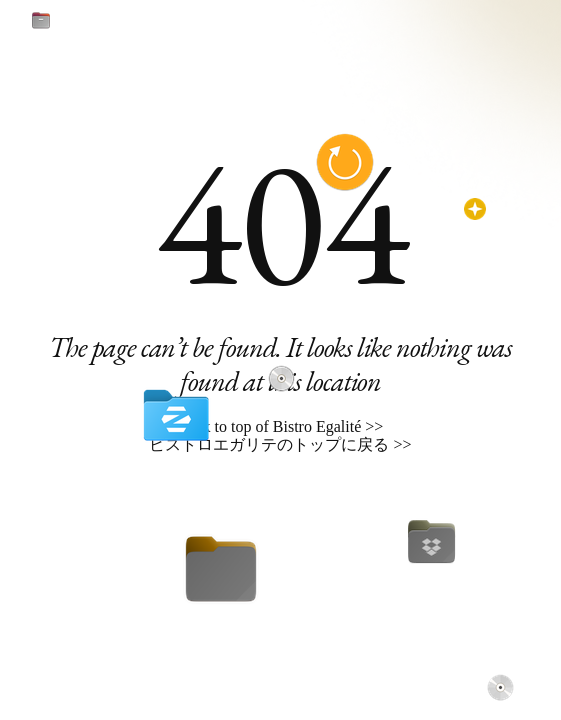 Image resolution: width=561 pixels, height=720 pixels. Describe the element at coordinates (345, 162) in the screenshot. I see `restart the system` at that location.